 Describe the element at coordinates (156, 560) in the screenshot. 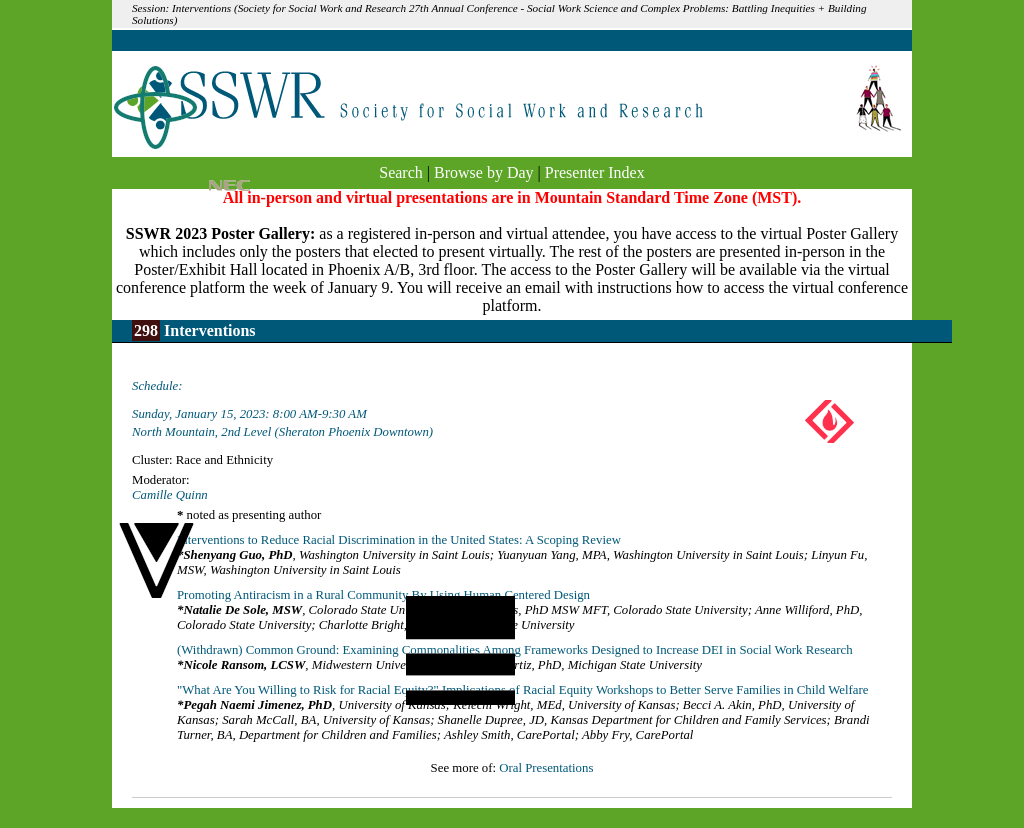

I see `open the ReVanced app` at that location.